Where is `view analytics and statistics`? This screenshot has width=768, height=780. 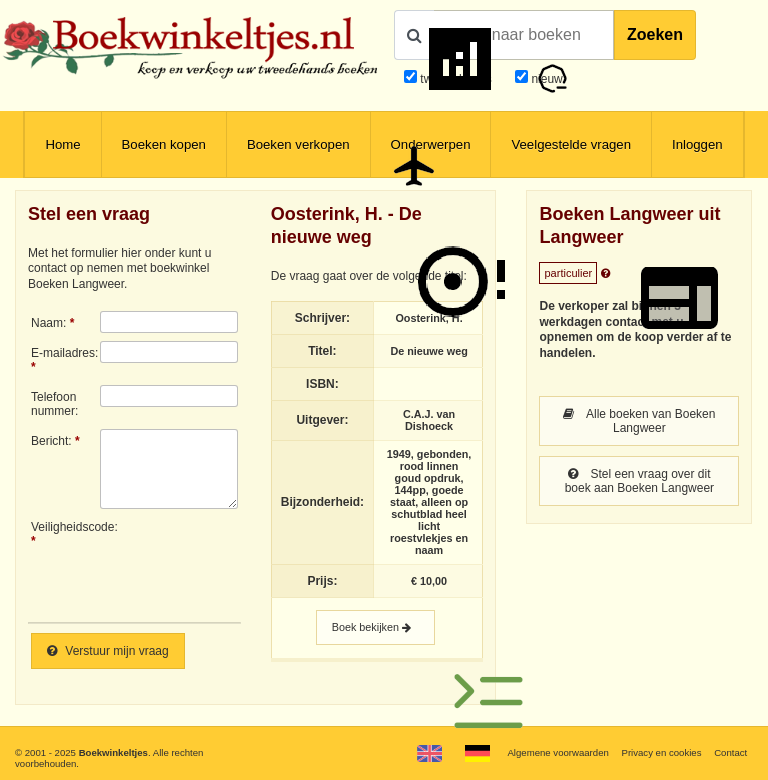
view analytics and statistics is located at coordinates (460, 59).